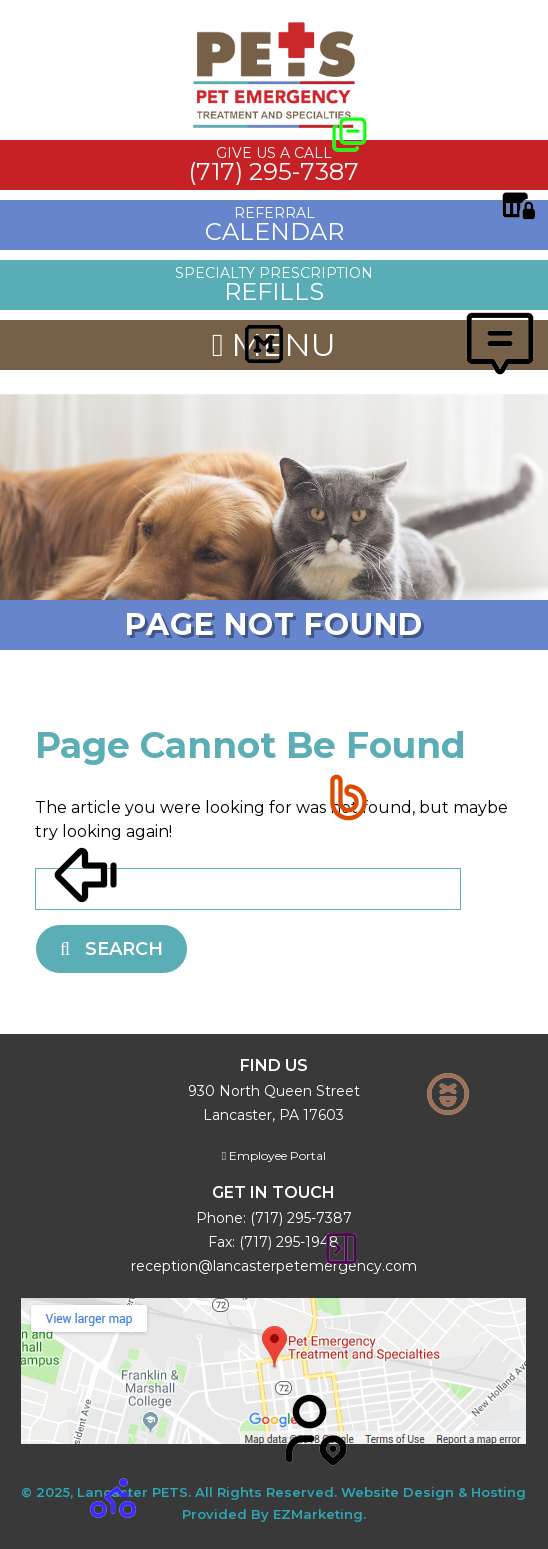 This screenshot has height=1549, width=548. What do you see at coordinates (309, 1428) in the screenshot?
I see `view user's location on map` at bounding box center [309, 1428].